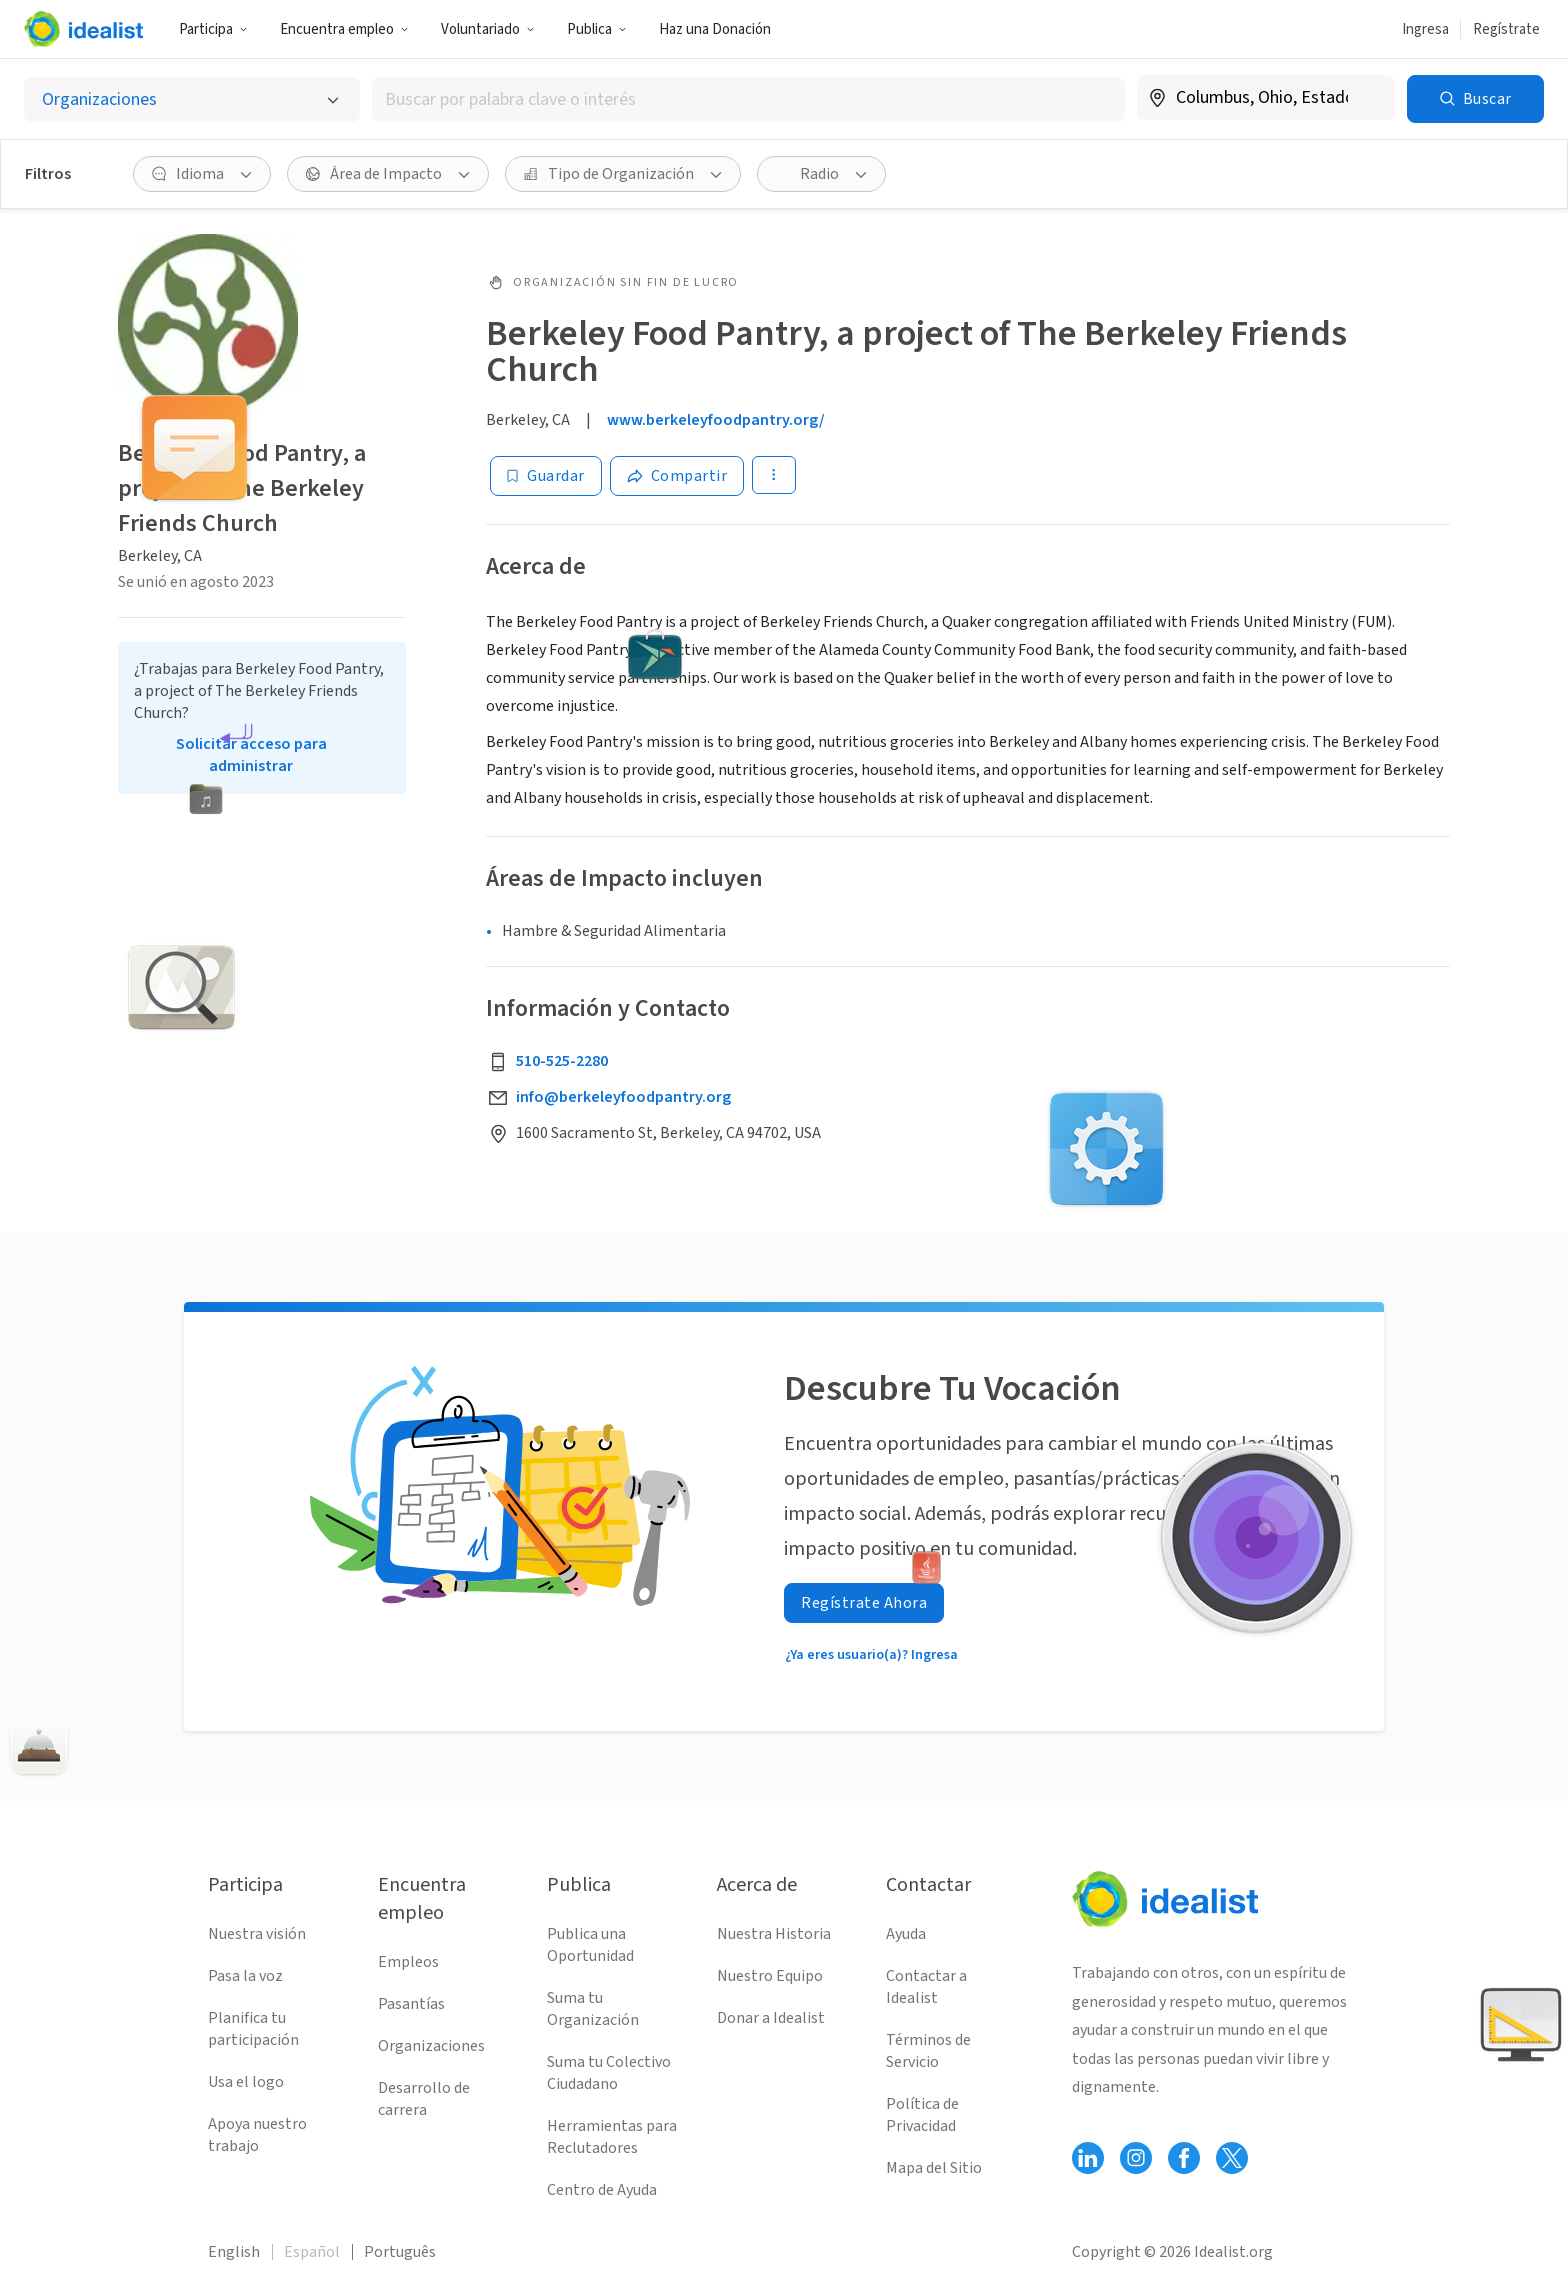 This screenshot has height=2283, width=1568. I want to click on reply to all recipients of an email, so click(235, 731).